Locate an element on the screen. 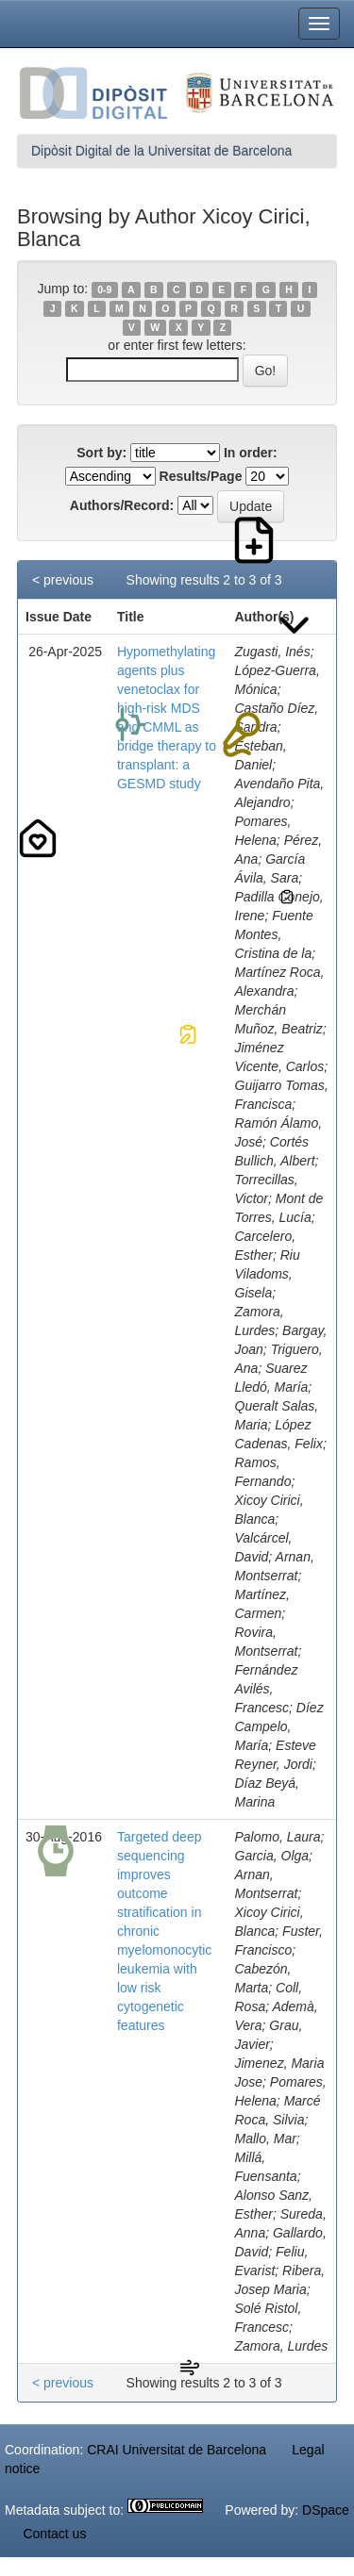 The image size is (354, 2576). access voice recording or microphone input is located at coordinates (240, 735).